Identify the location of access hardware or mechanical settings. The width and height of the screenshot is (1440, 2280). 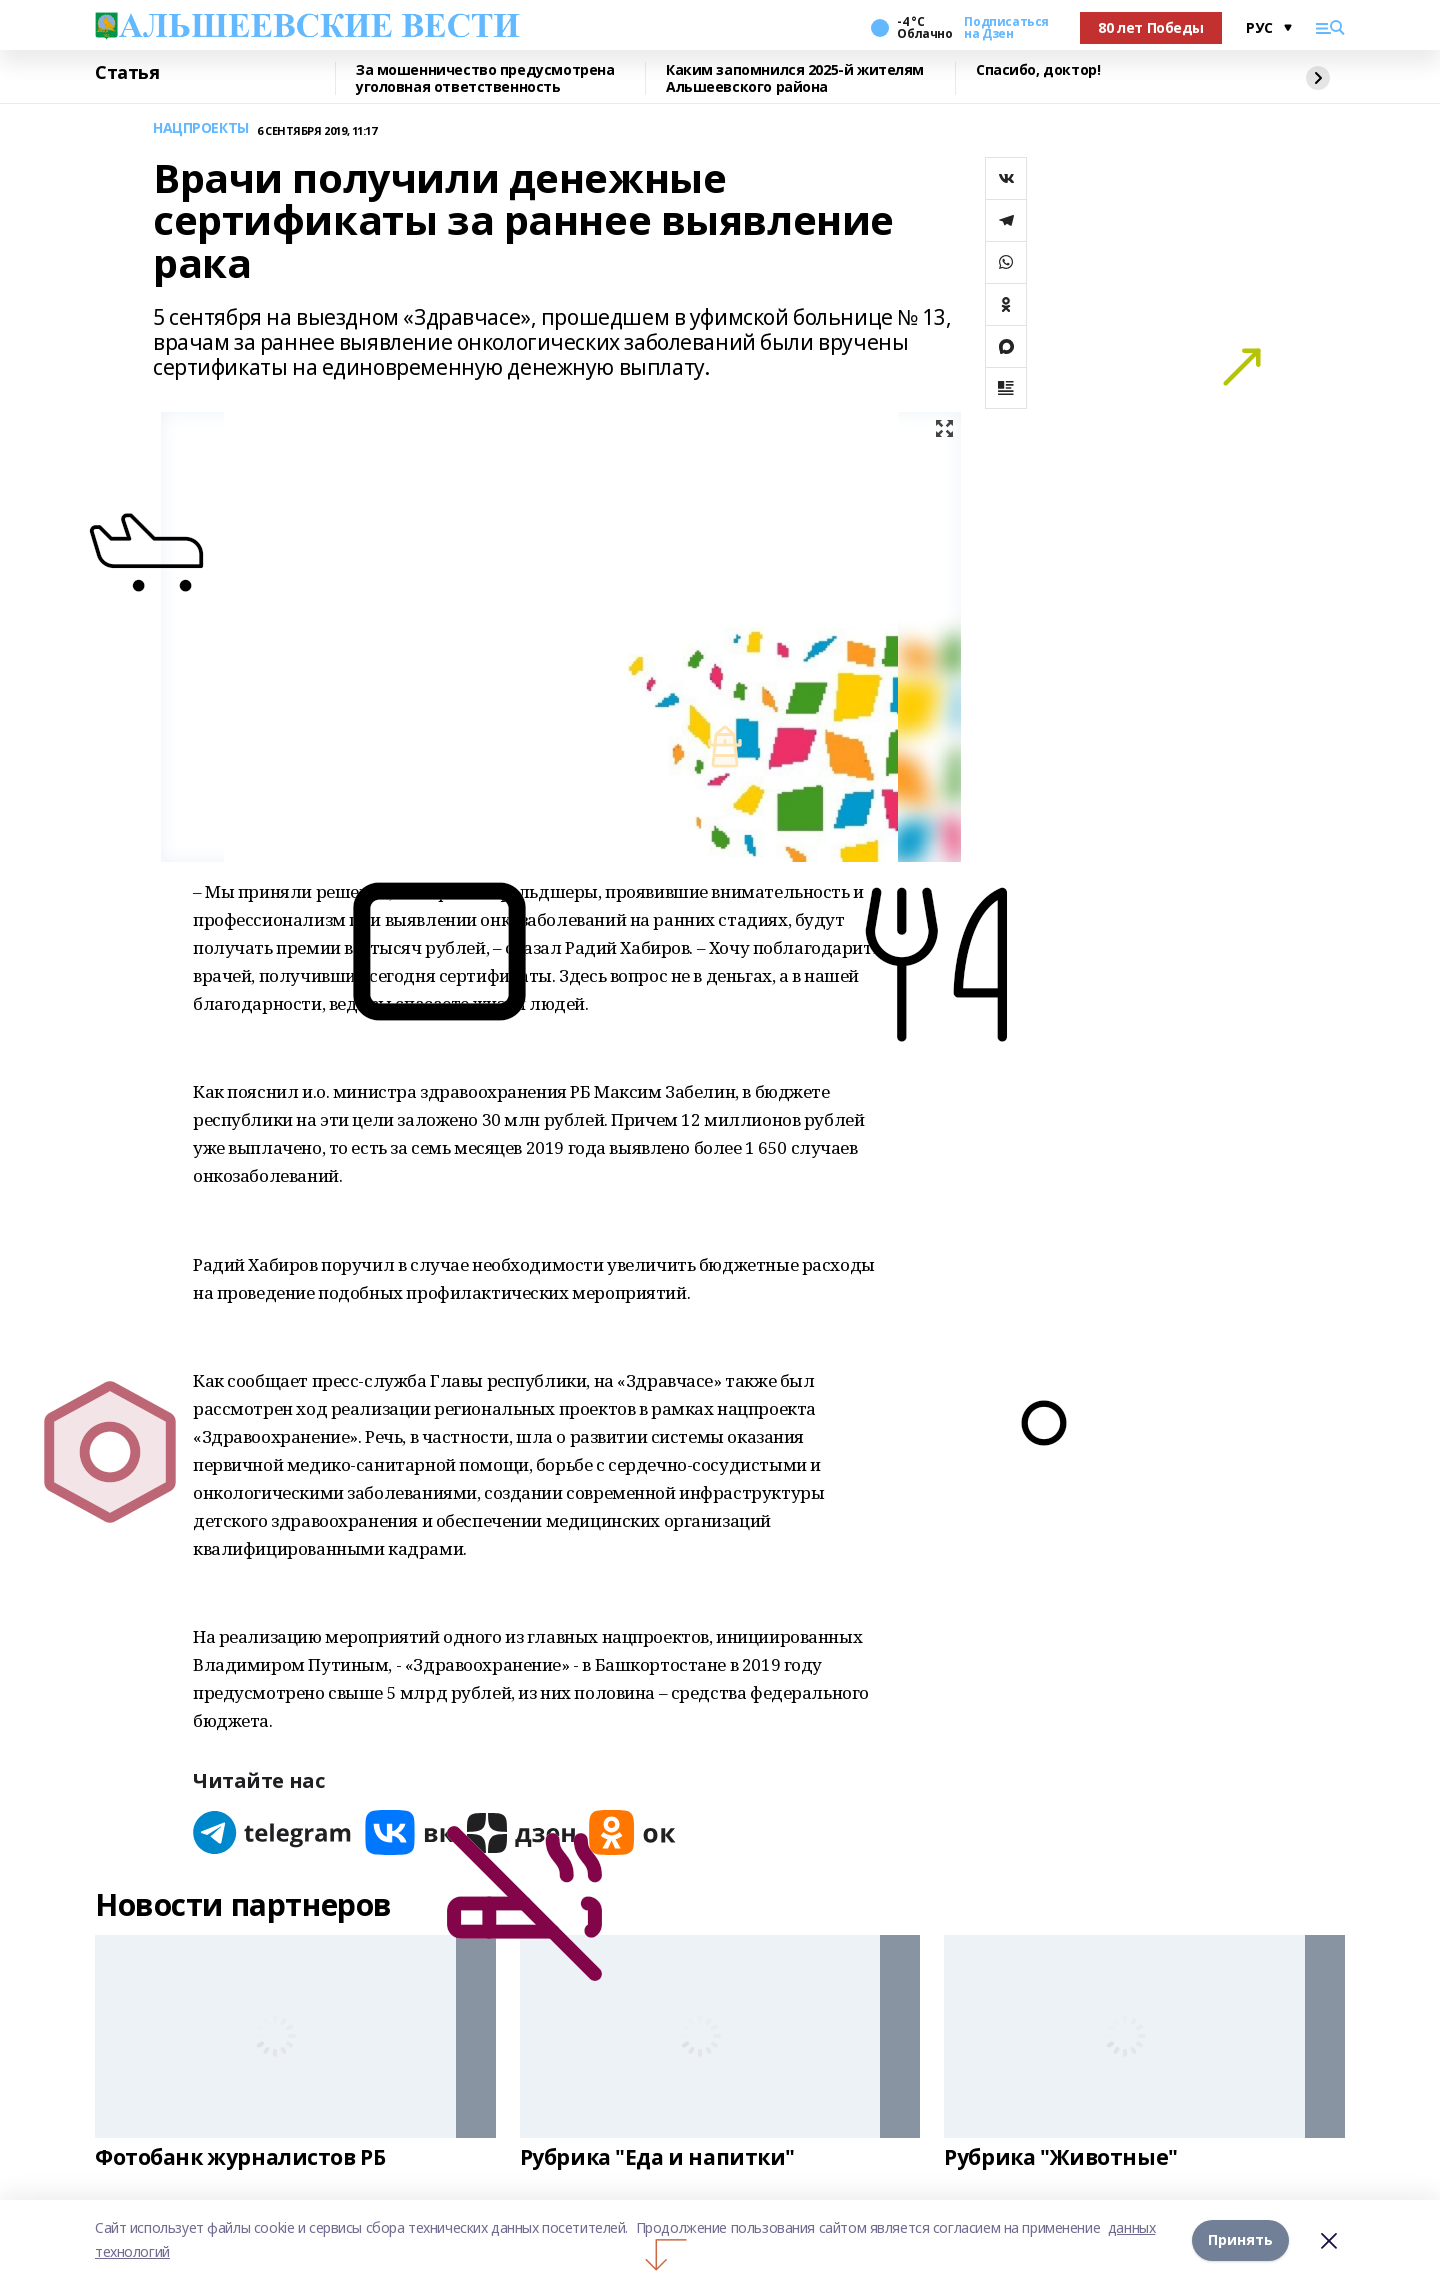
(110, 1452).